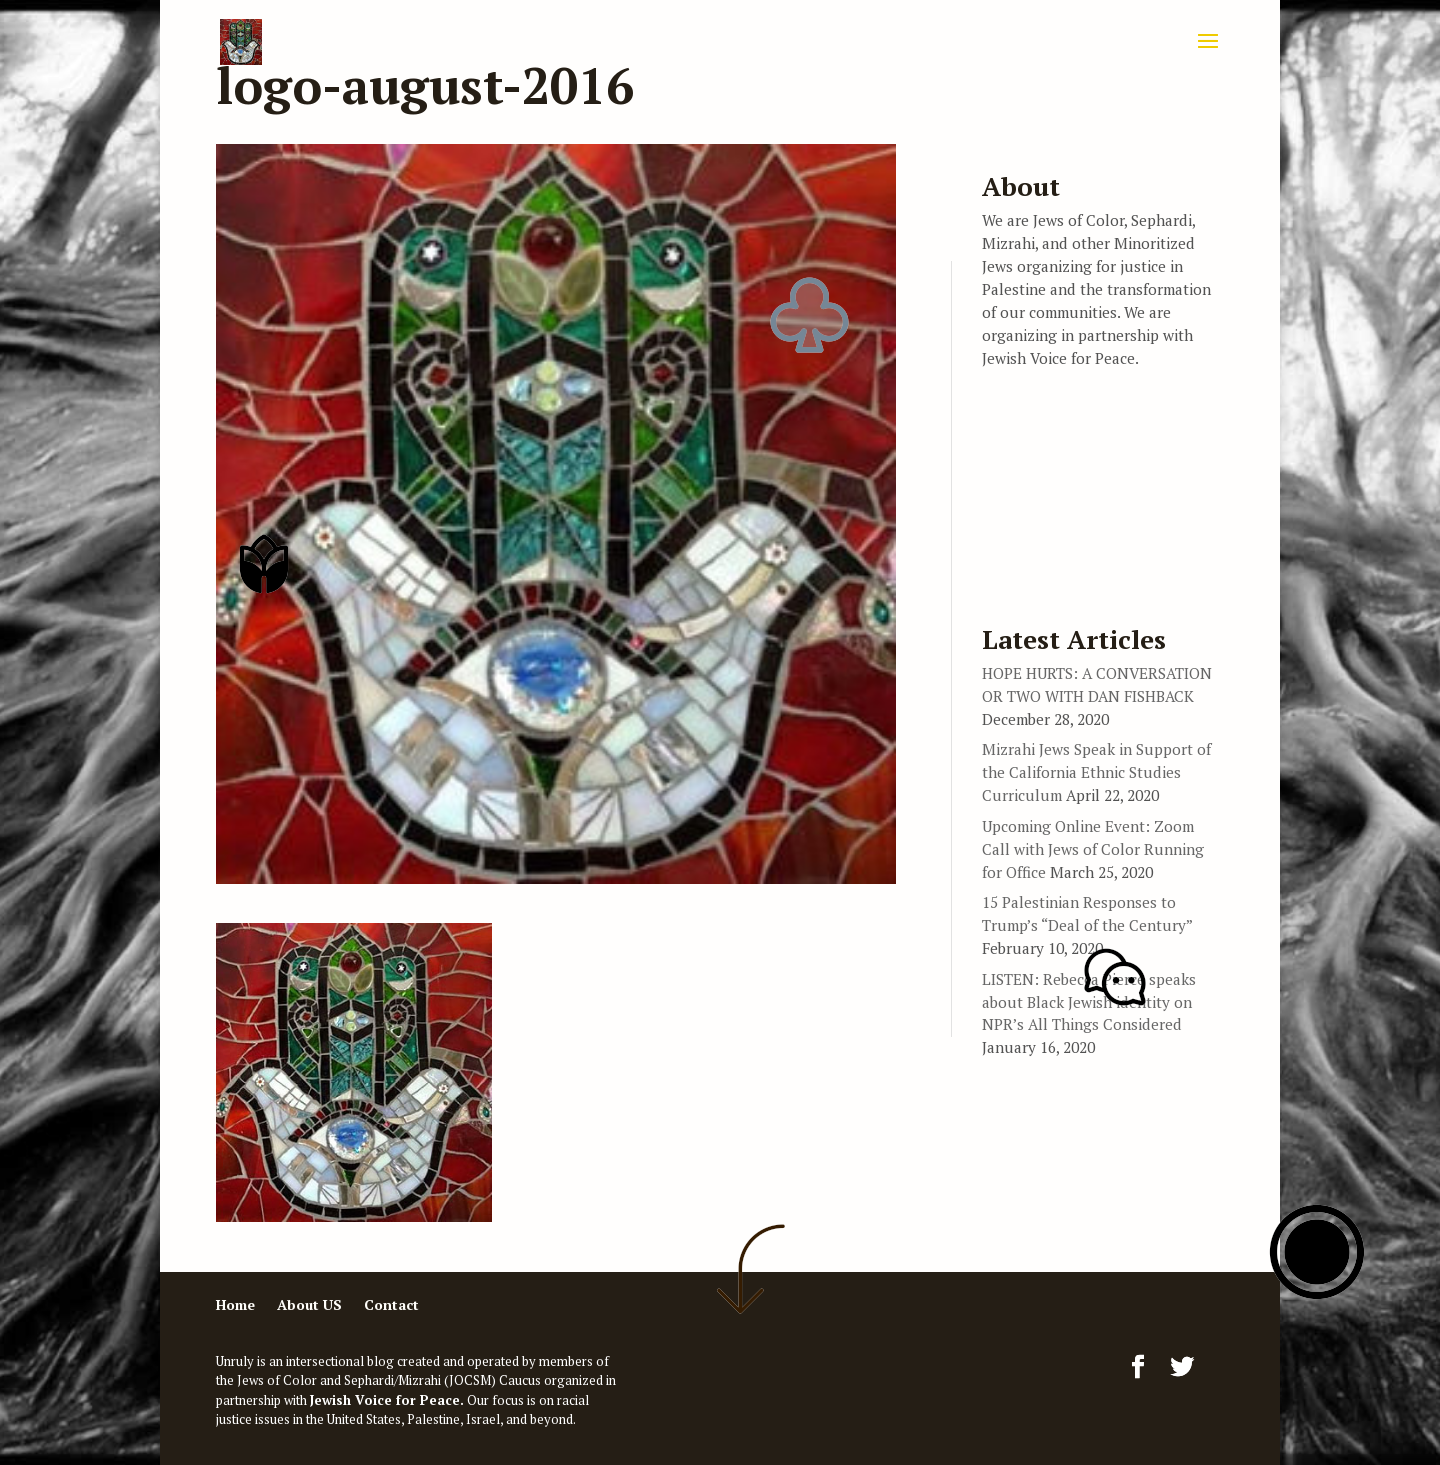  I want to click on open WeChat messaging app, so click(1115, 977).